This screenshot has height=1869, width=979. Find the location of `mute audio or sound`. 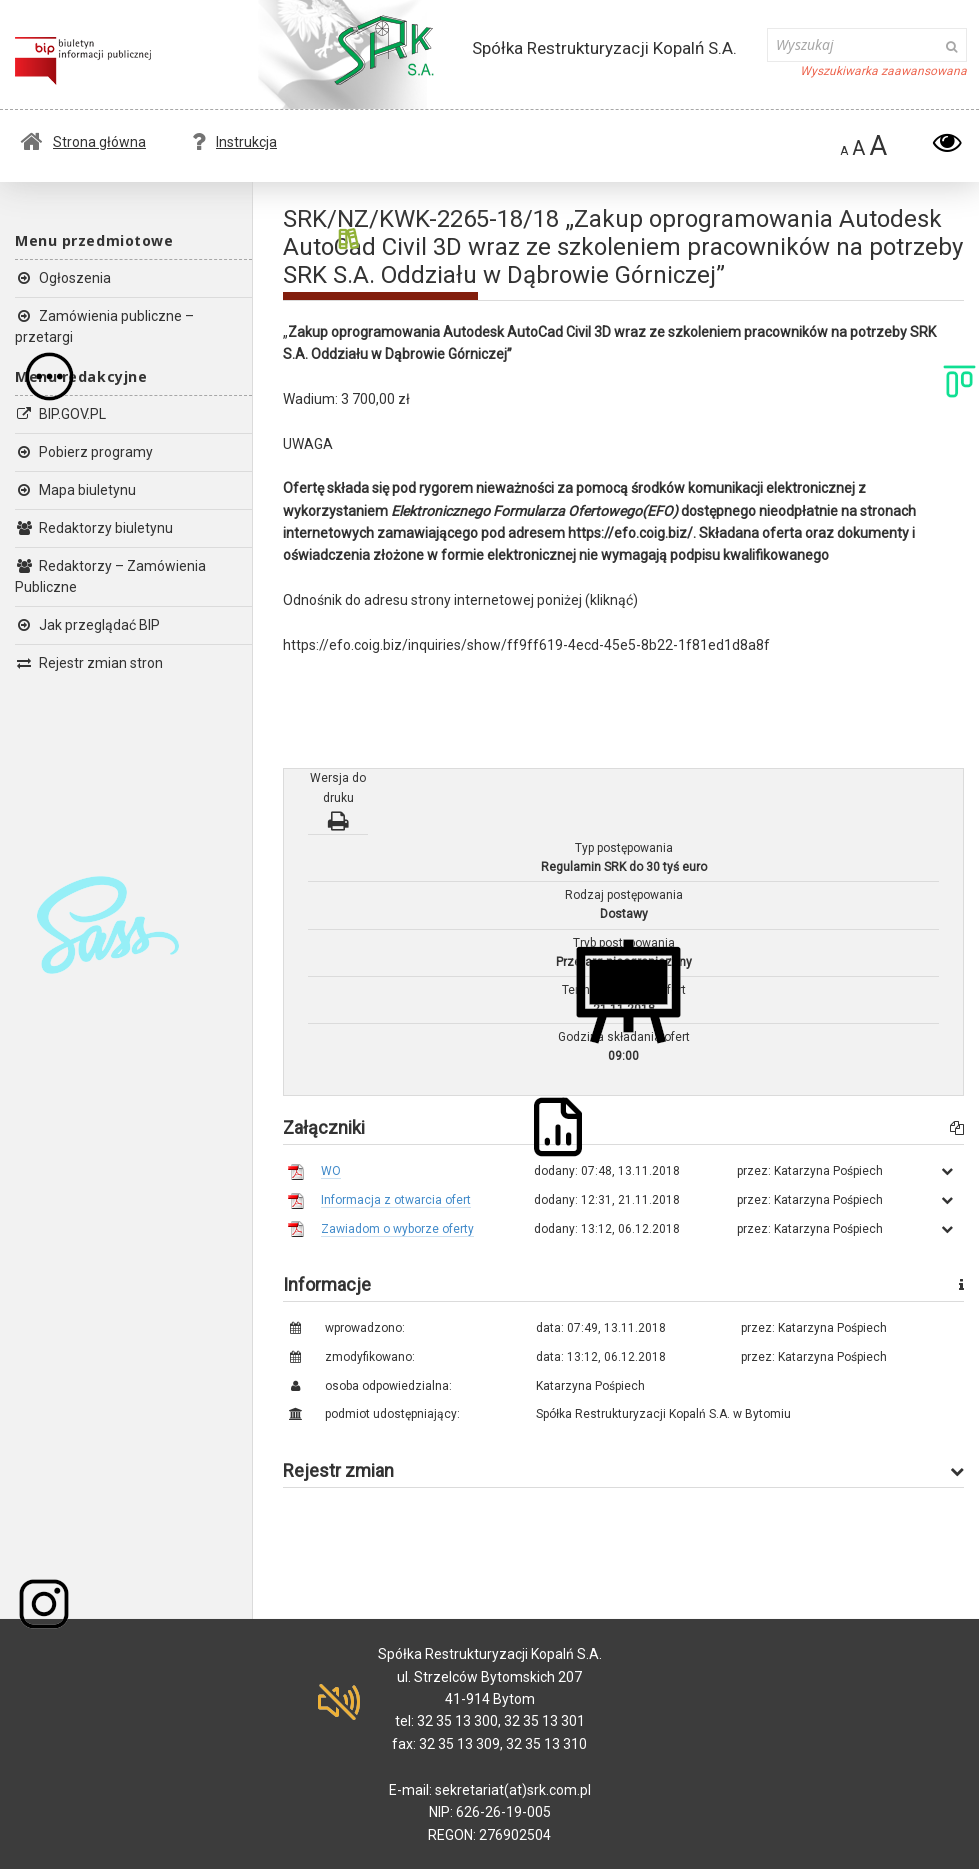

mute audio or sound is located at coordinates (339, 1702).